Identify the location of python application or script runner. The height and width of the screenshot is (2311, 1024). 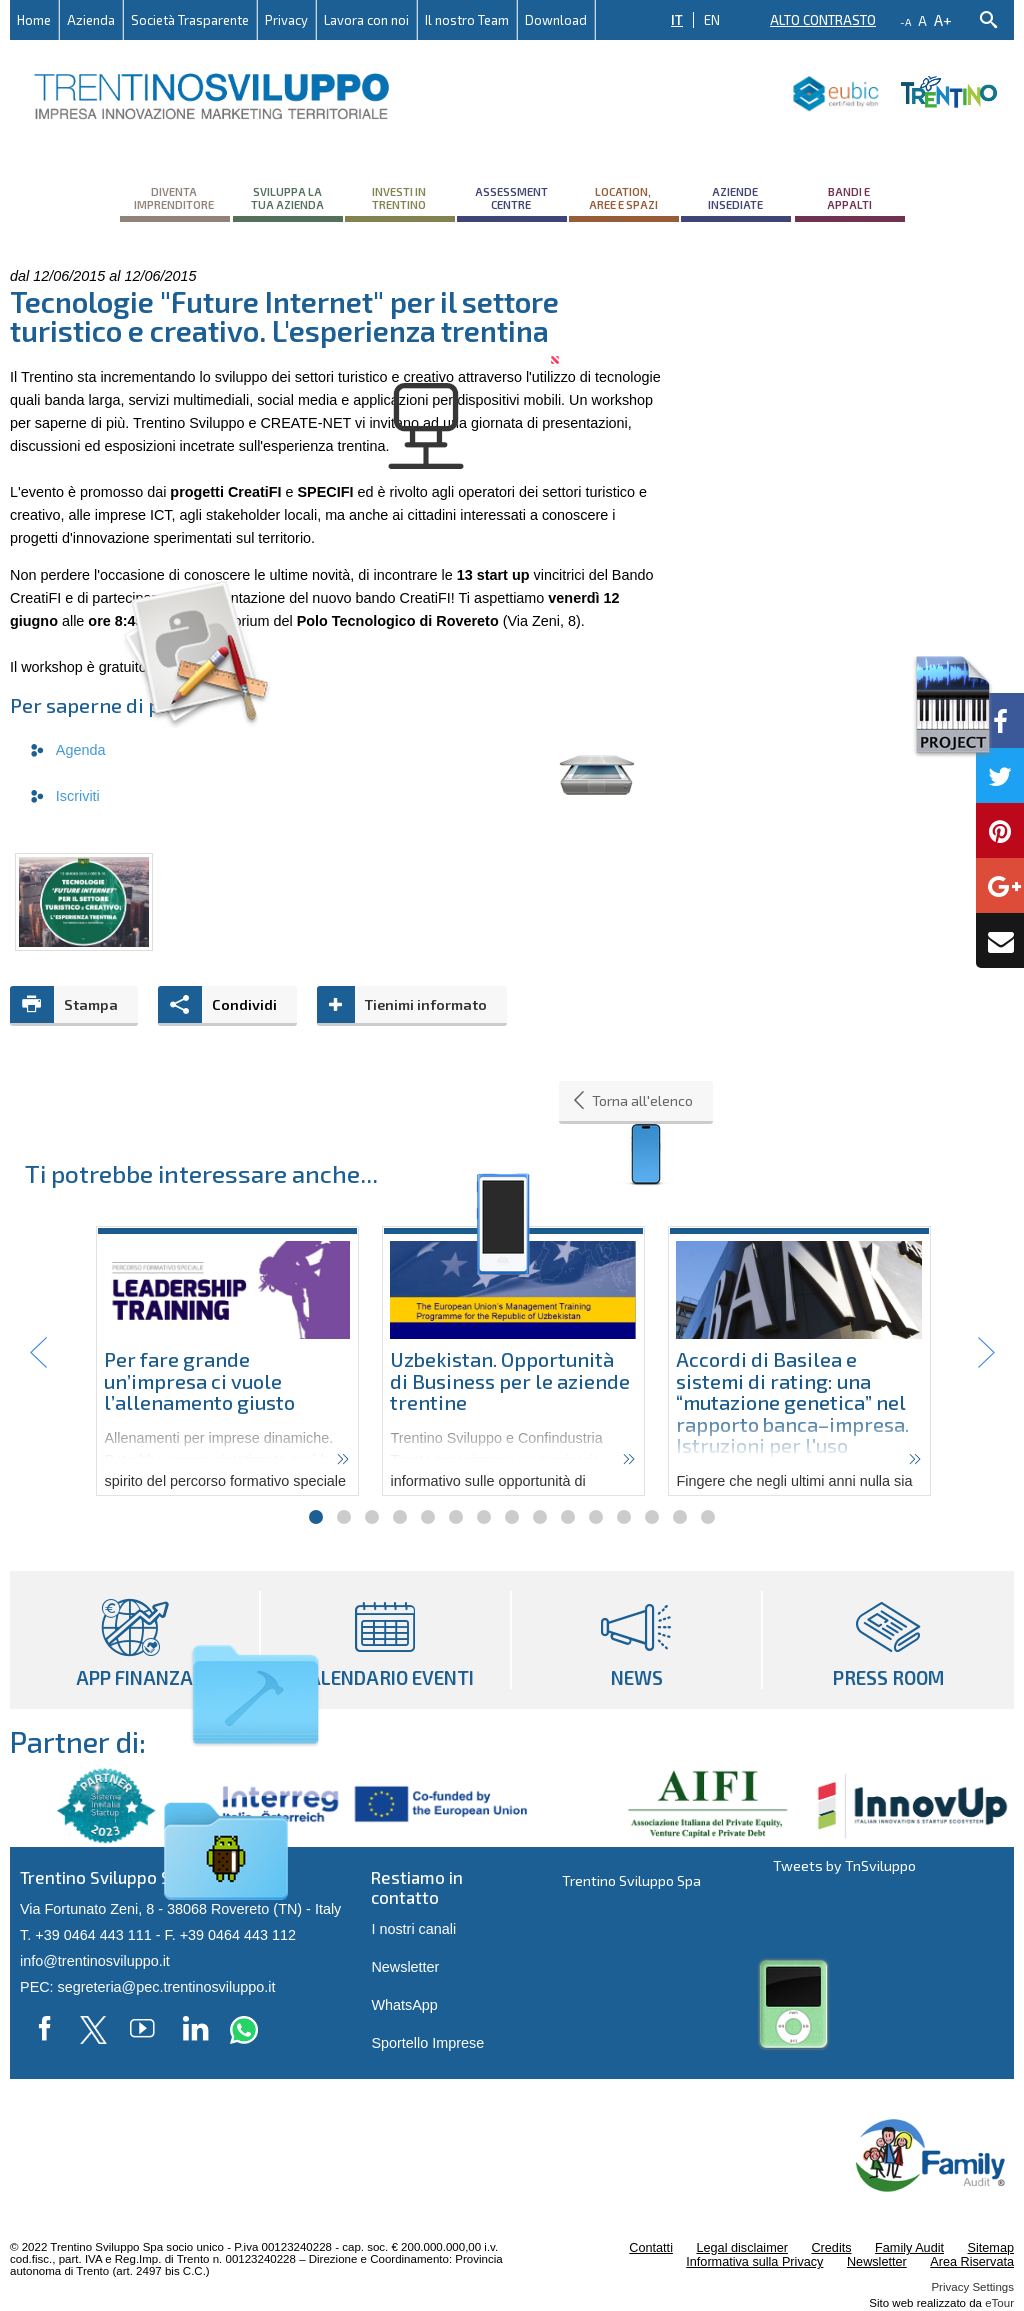
(197, 654).